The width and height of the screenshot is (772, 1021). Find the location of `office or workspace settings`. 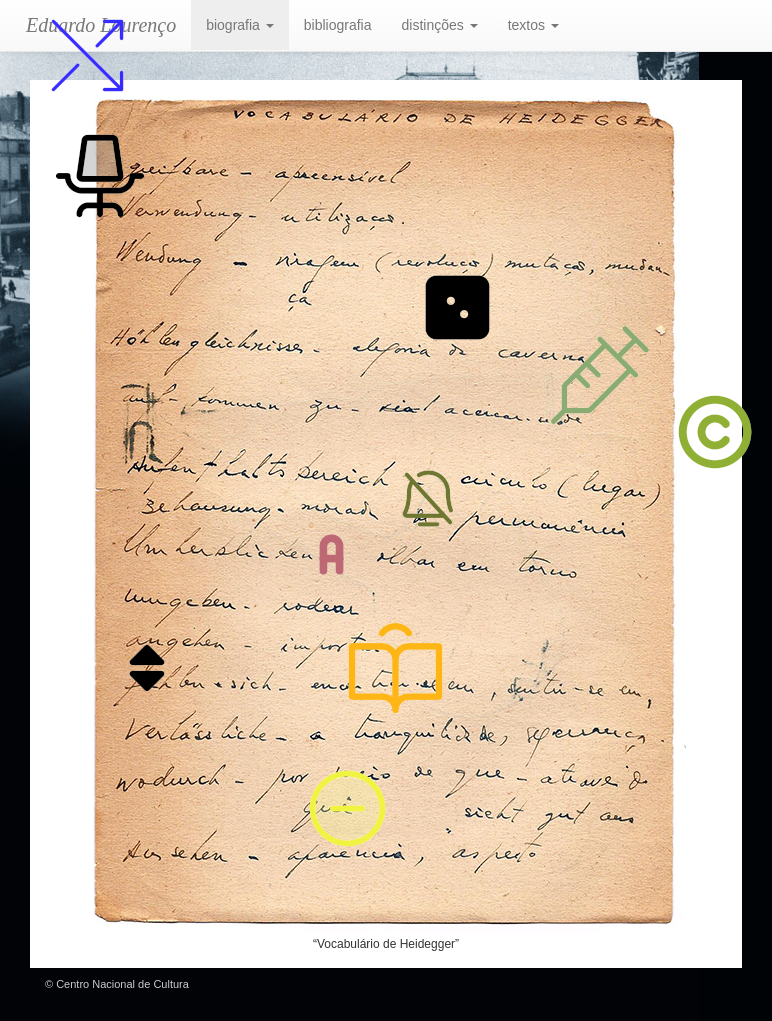

office or workspace settings is located at coordinates (100, 176).